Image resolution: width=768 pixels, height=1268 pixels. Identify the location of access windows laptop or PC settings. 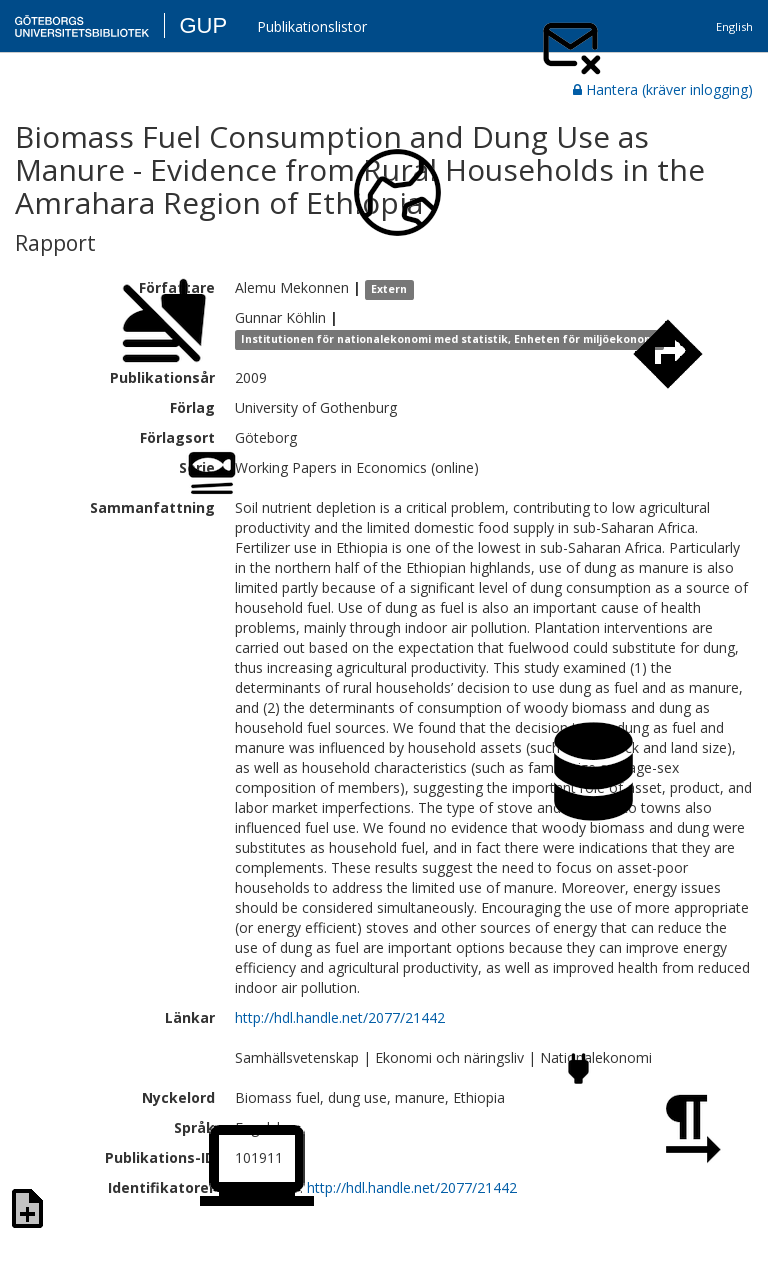
(257, 1168).